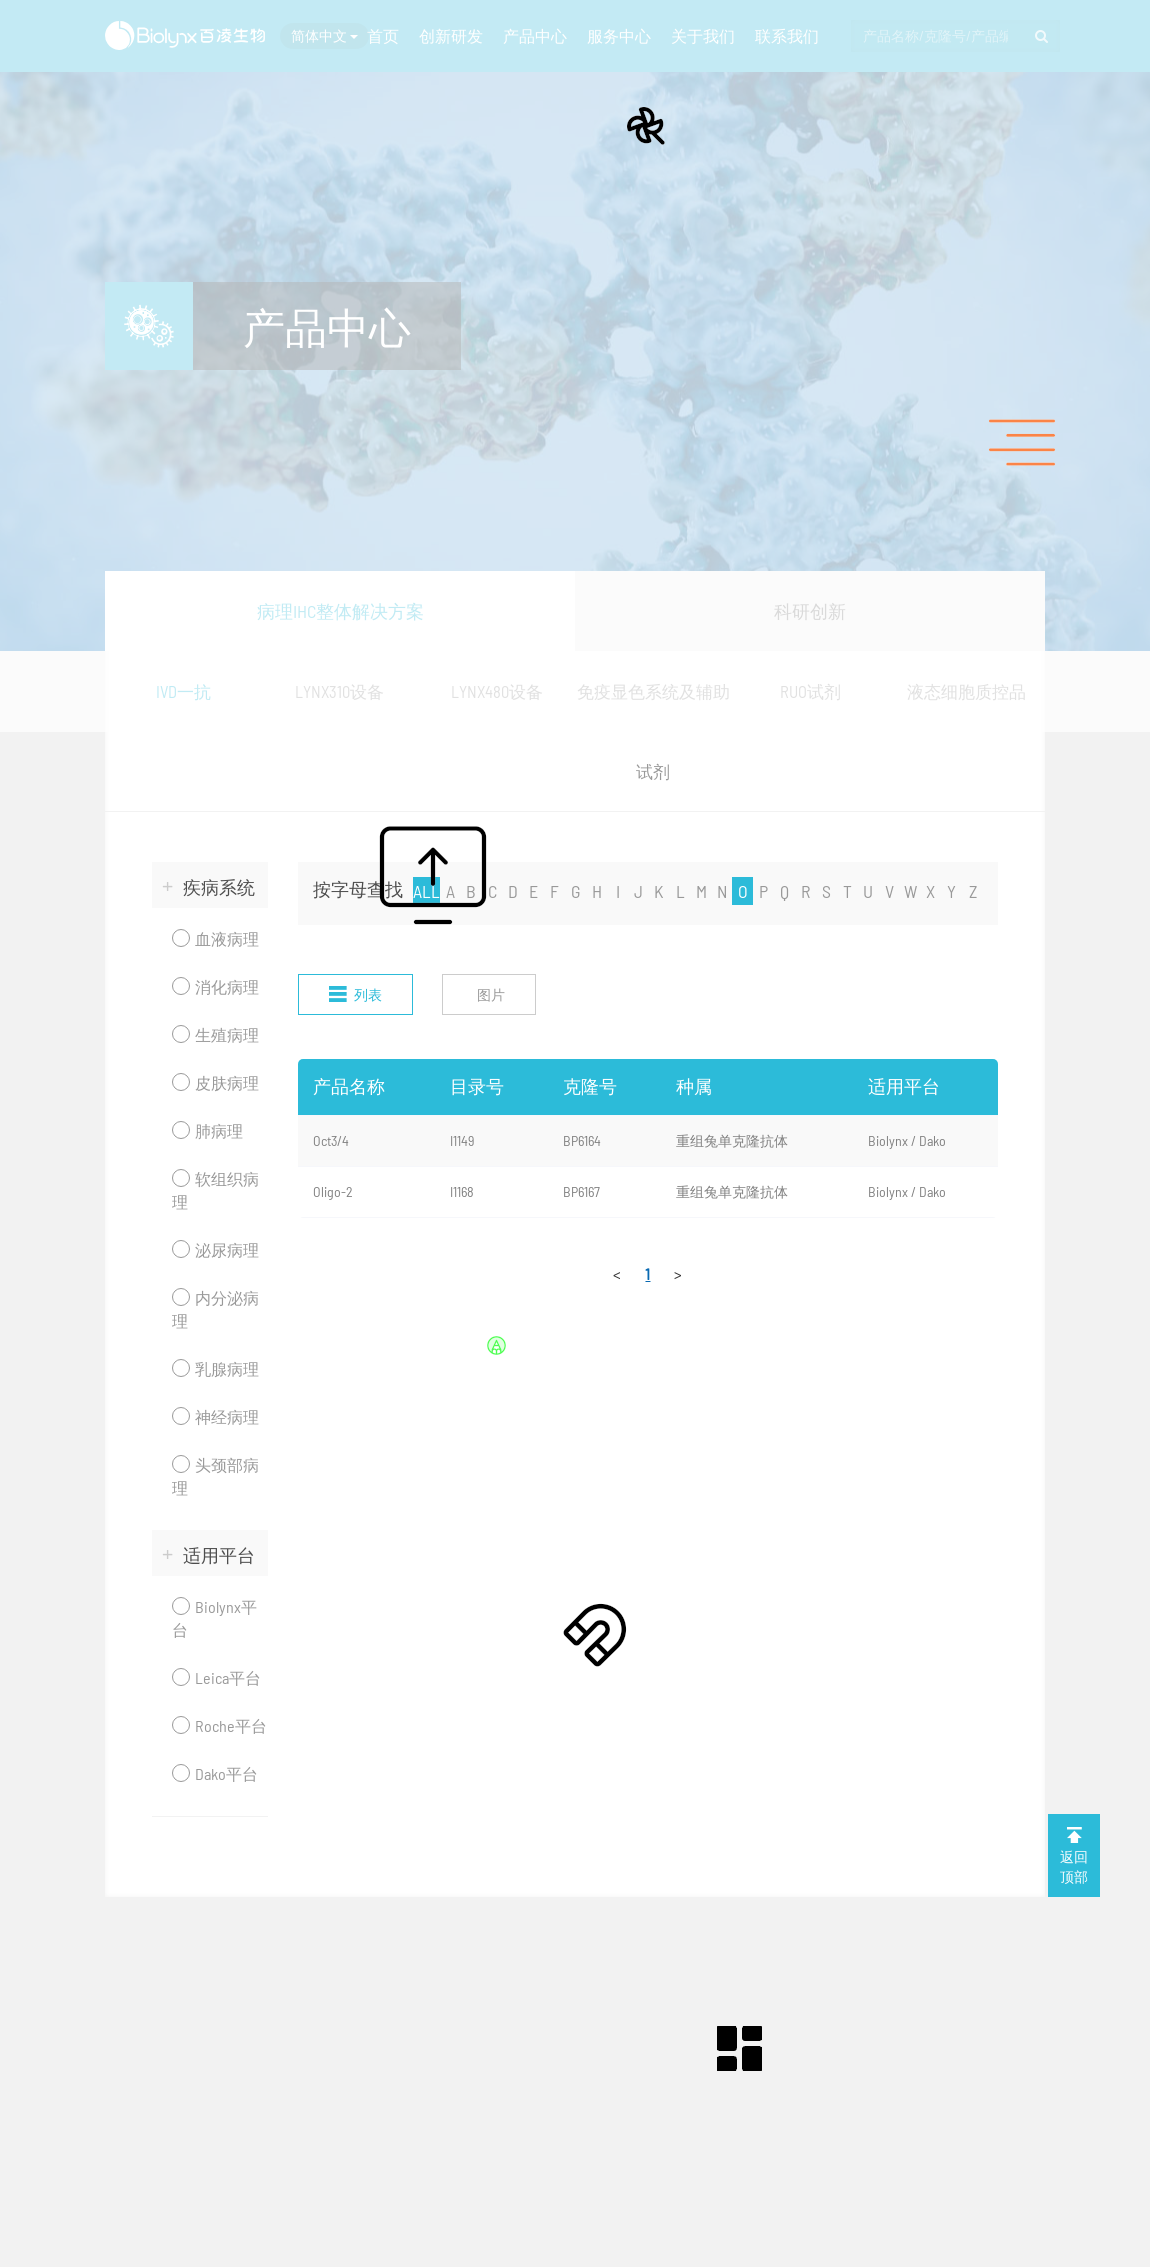 The image size is (1150, 2267). Describe the element at coordinates (739, 2048) in the screenshot. I see `access the dashboard overview` at that location.